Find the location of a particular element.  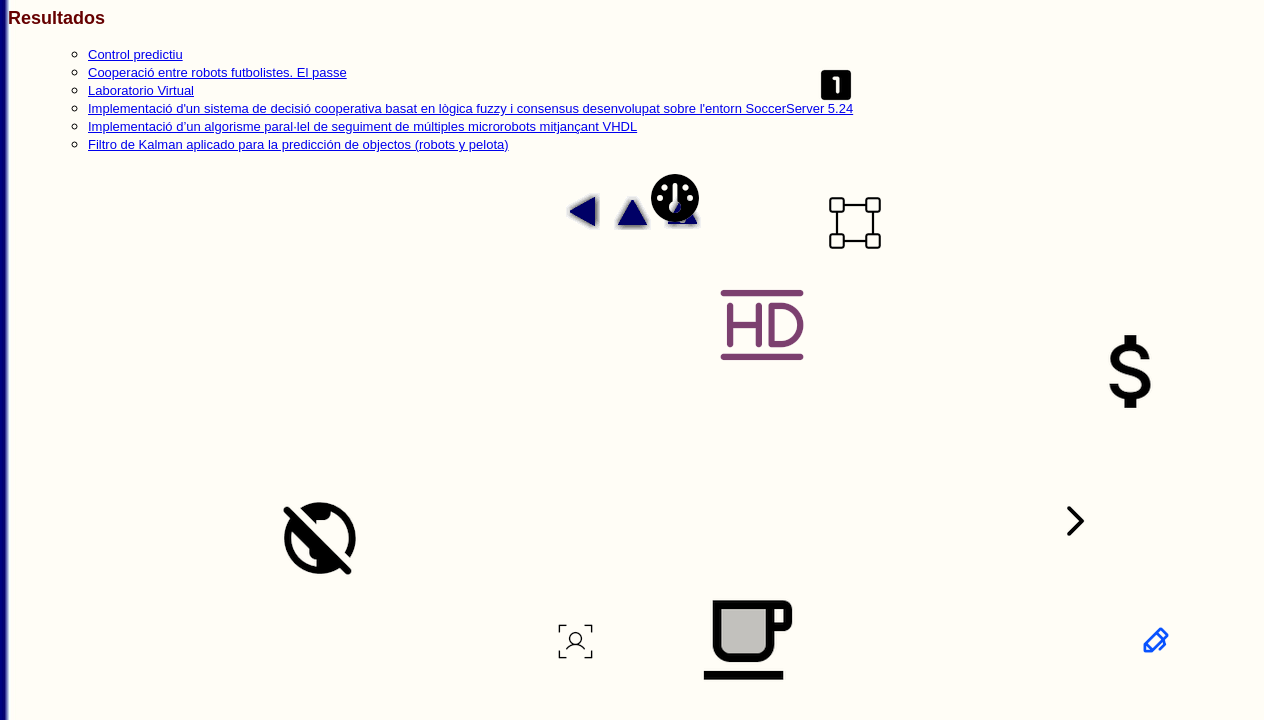

view pricing or payment options is located at coordinates (1132, 371).